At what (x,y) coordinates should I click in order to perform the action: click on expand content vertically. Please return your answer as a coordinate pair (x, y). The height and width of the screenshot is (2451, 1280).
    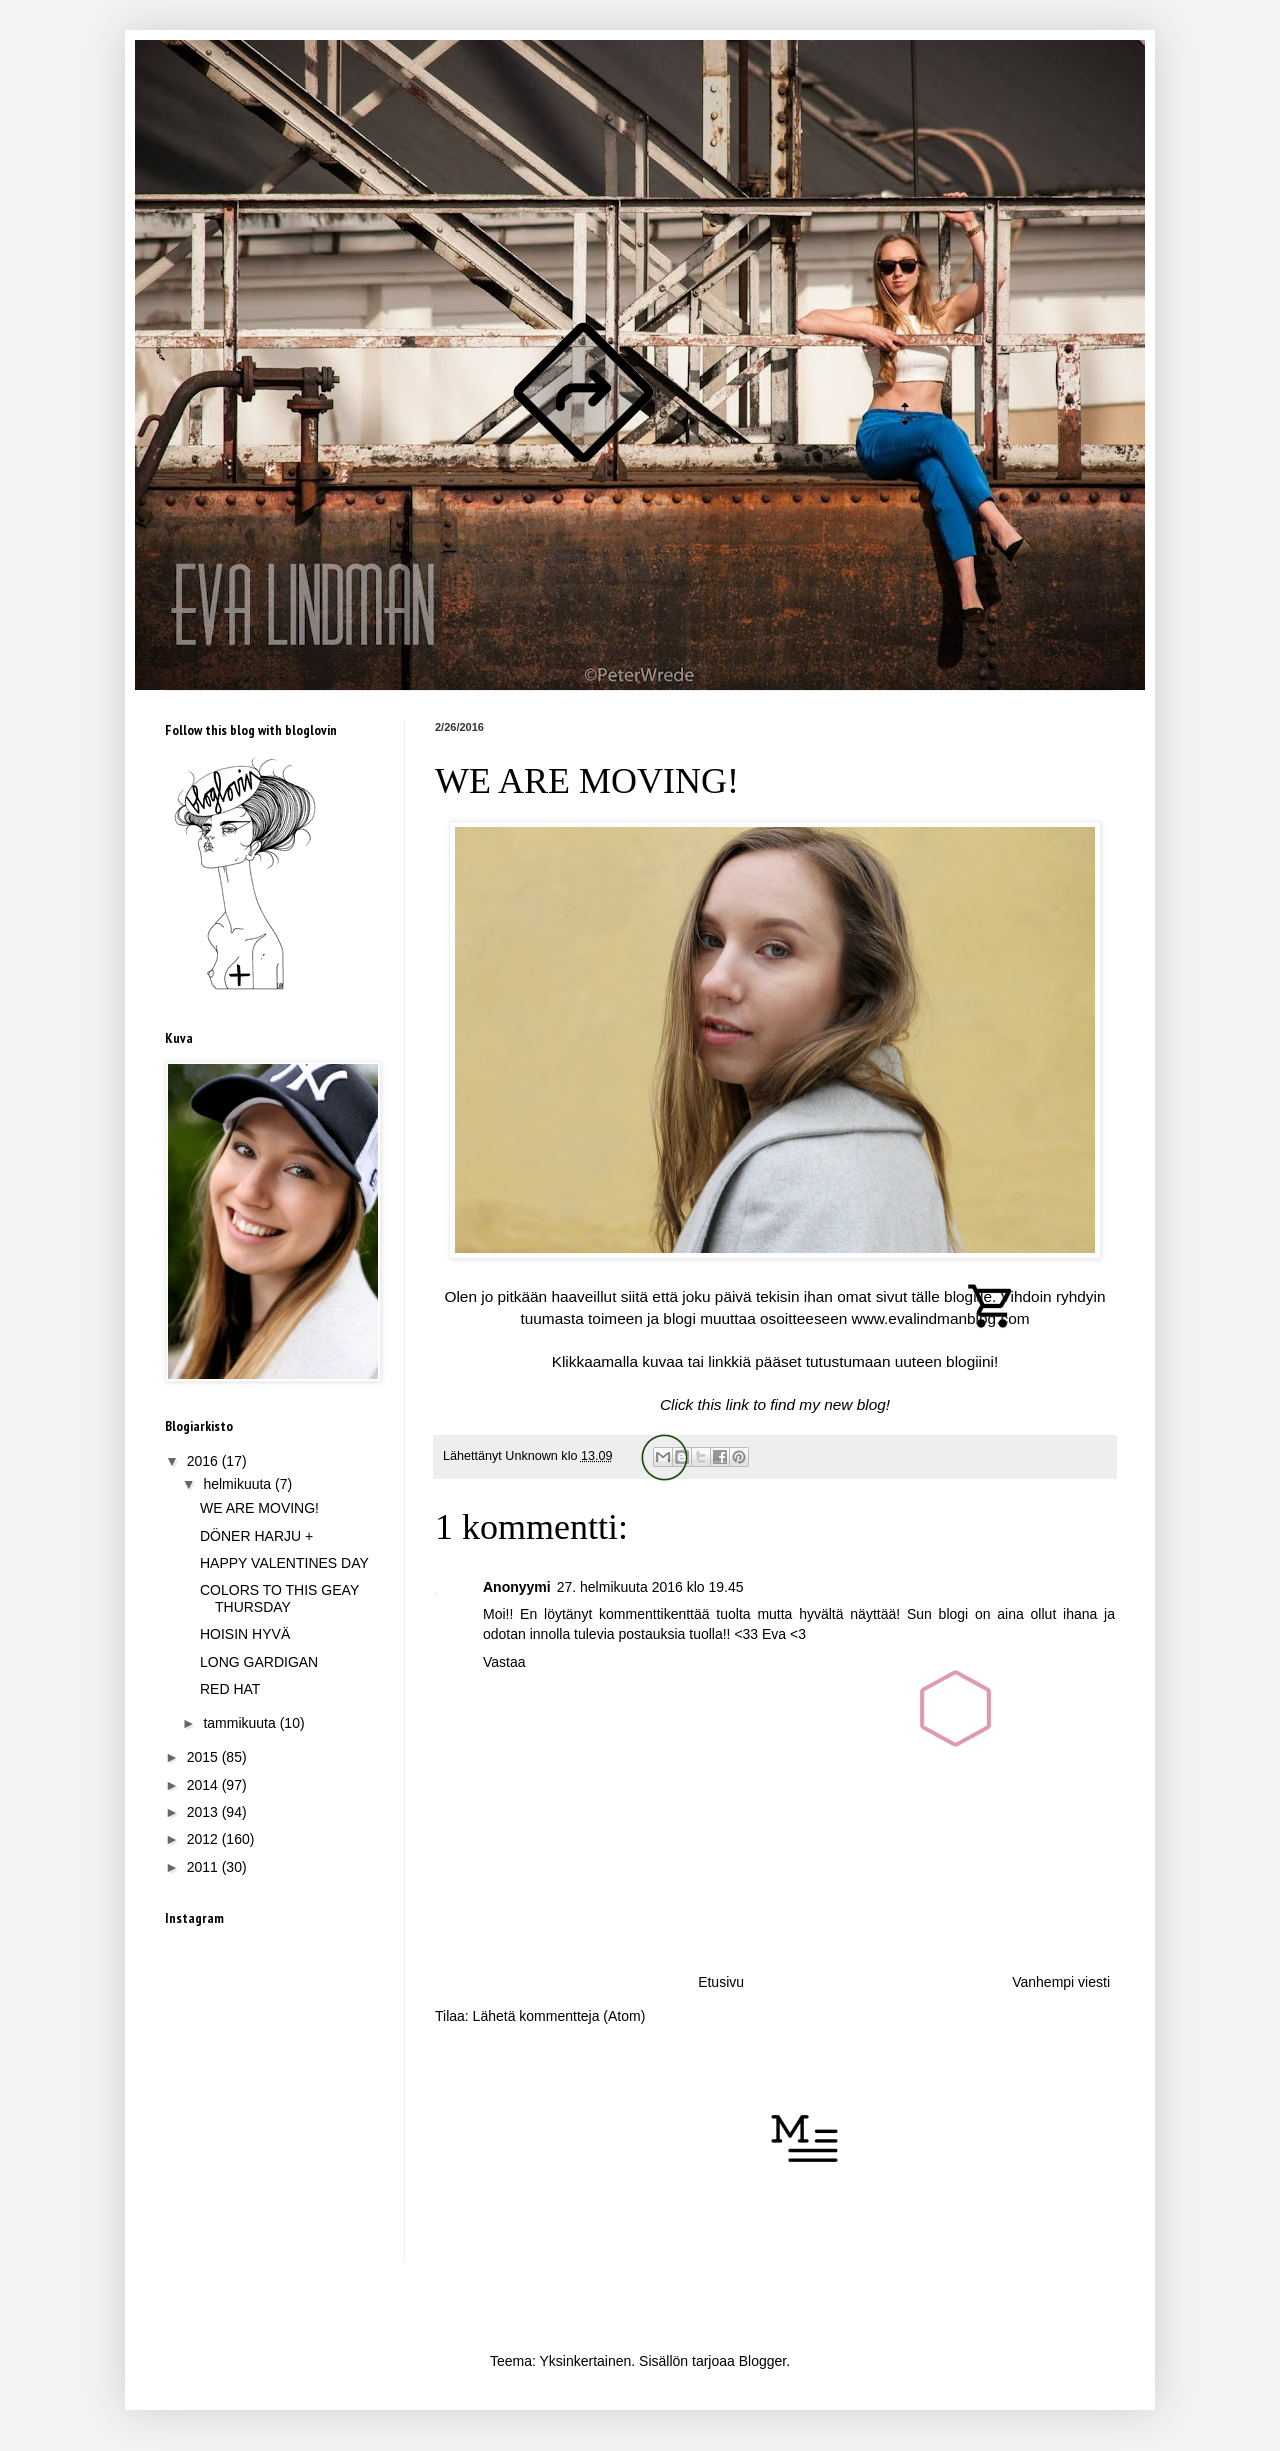
    Looking at the image, I should click on (905, 414).